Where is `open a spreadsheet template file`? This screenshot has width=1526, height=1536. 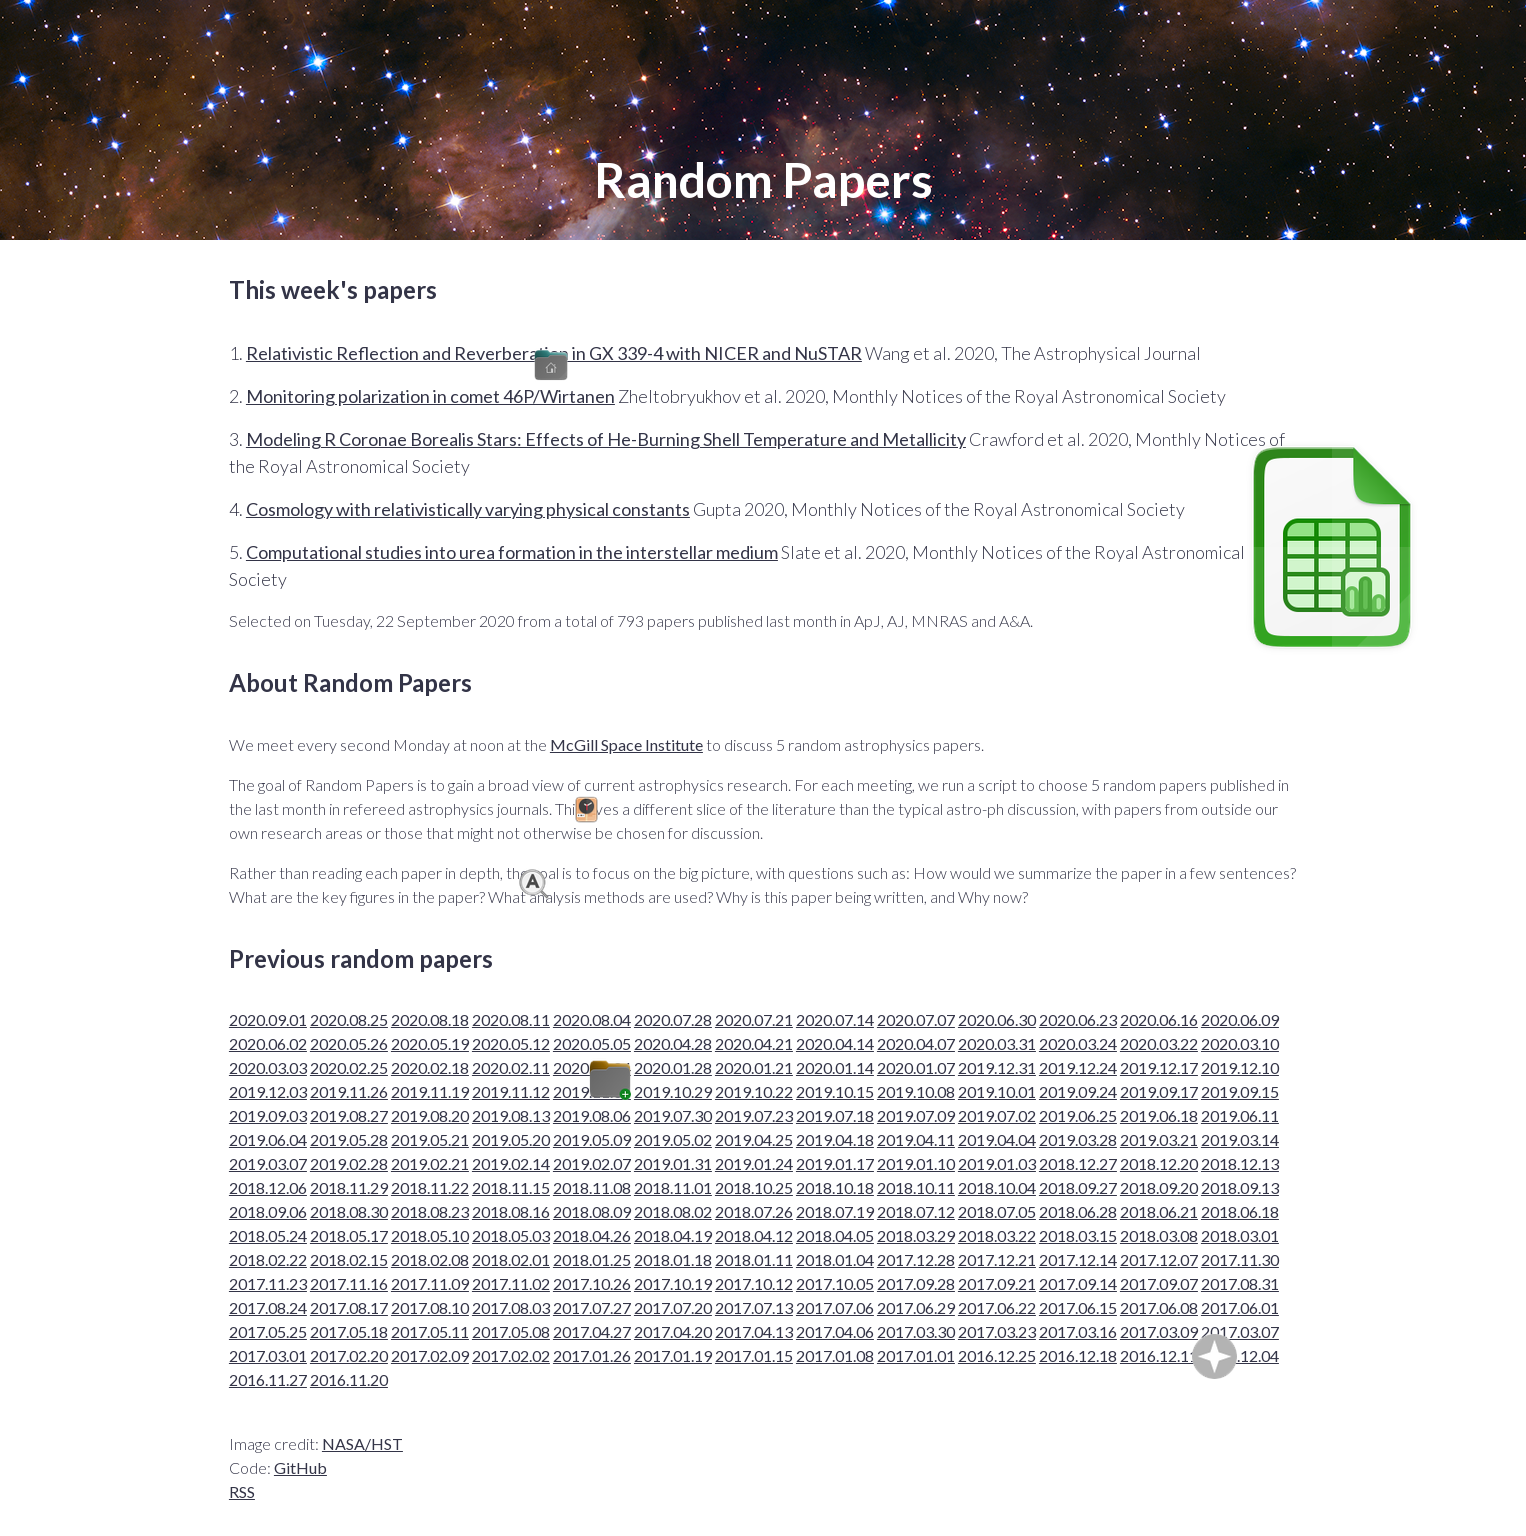
open a spreadsheet template file is located at coordinates (1332, 547).